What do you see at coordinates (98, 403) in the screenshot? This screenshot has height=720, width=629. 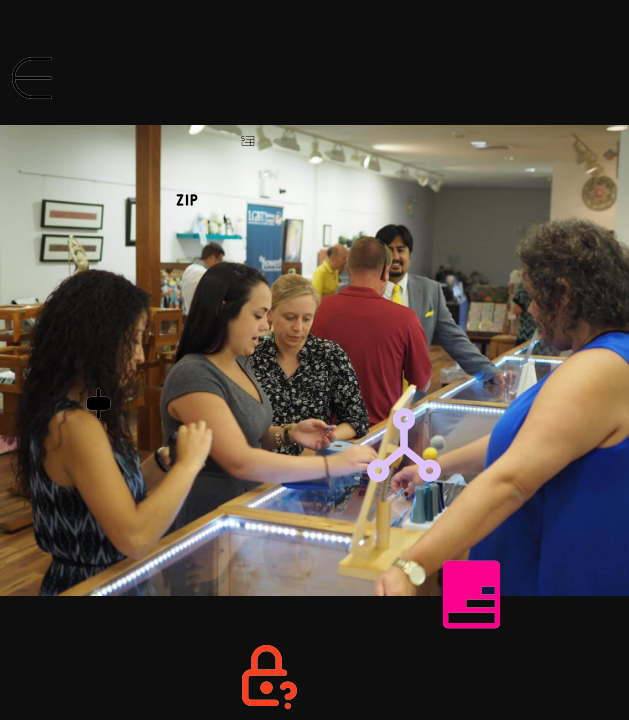 I see `center align content horizontally` at bounding box center [98, 403].